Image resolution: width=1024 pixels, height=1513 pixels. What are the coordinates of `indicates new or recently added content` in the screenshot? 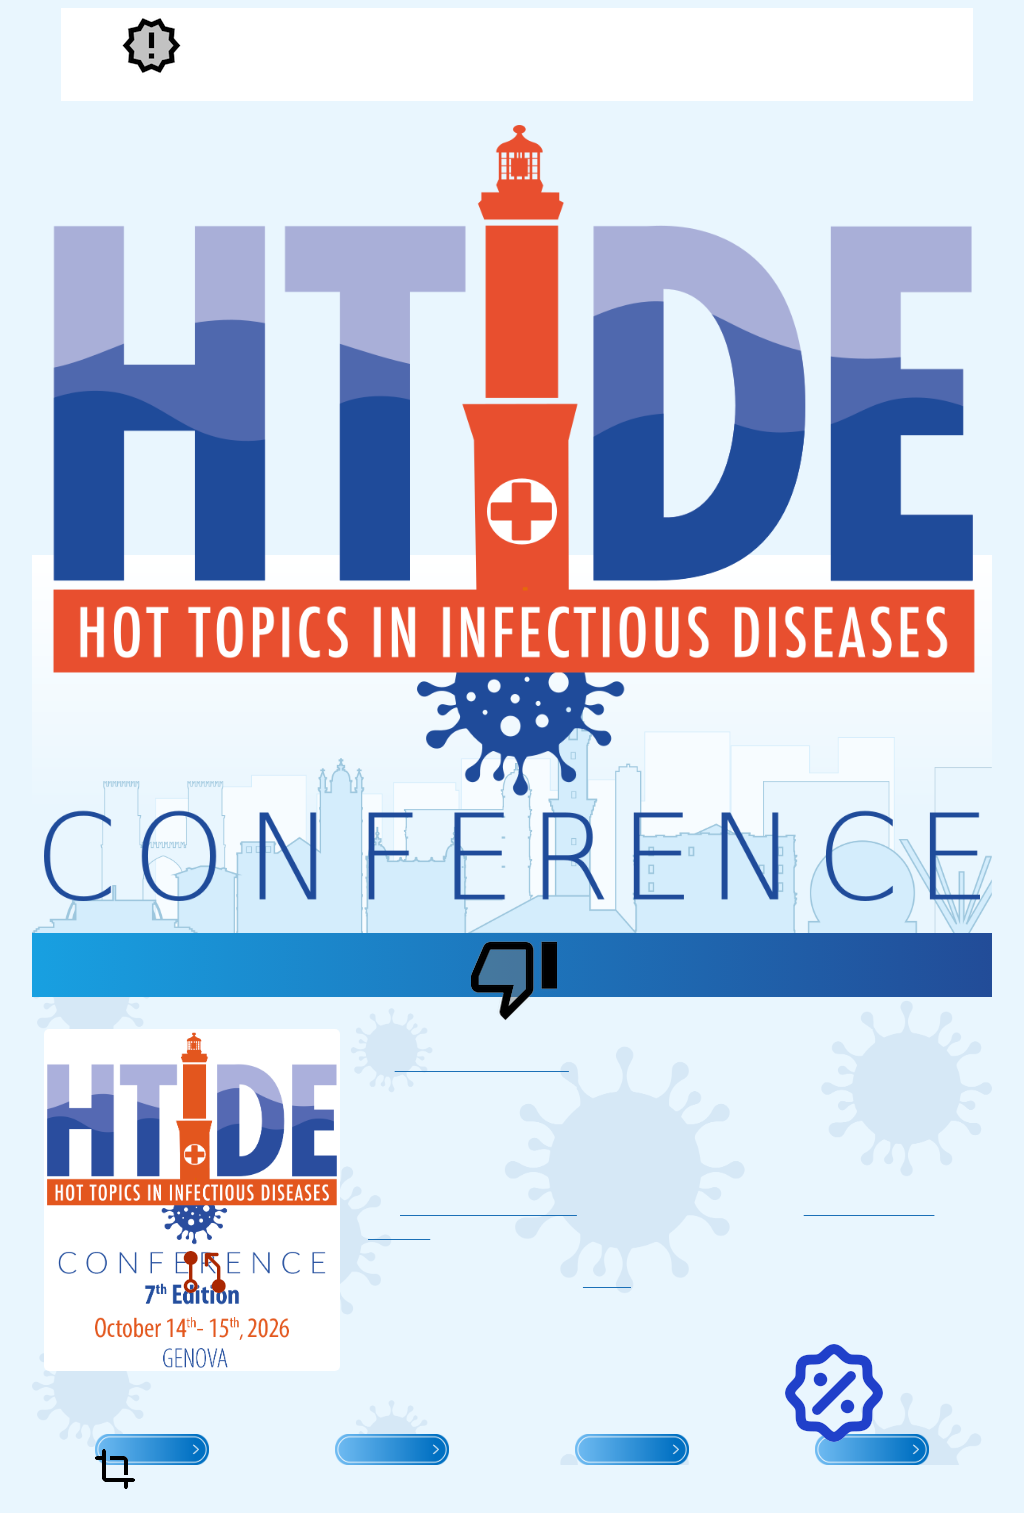 It's located at (151, 45).